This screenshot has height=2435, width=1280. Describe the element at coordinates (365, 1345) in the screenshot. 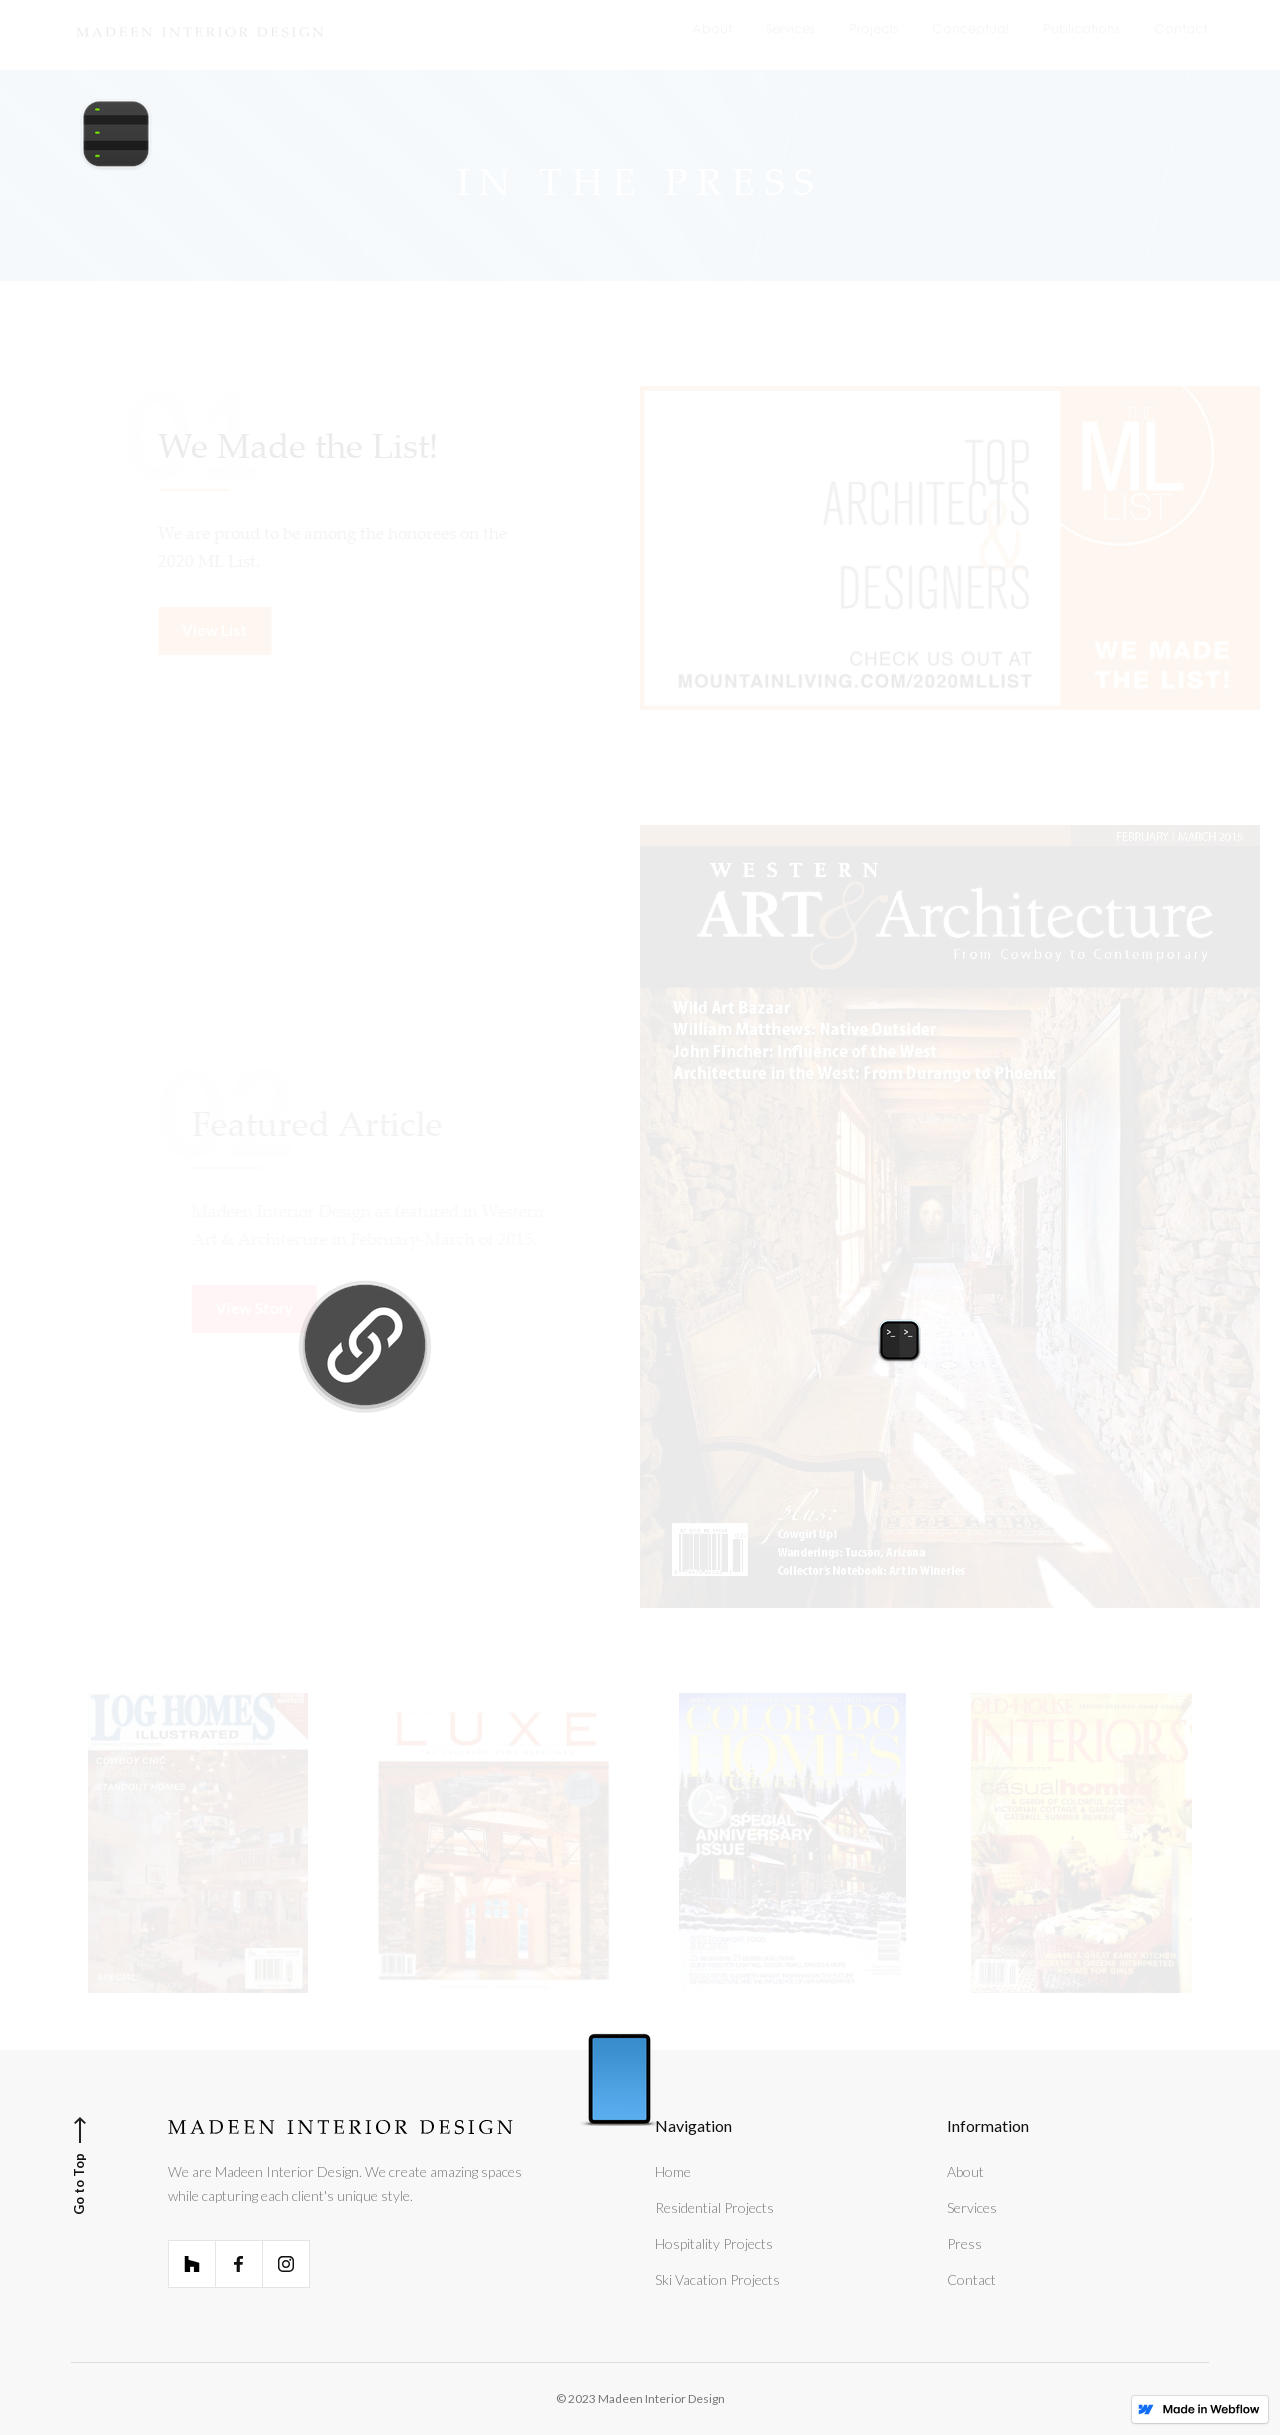

I see `indicates a symbolic link or alias to another file` at that location.